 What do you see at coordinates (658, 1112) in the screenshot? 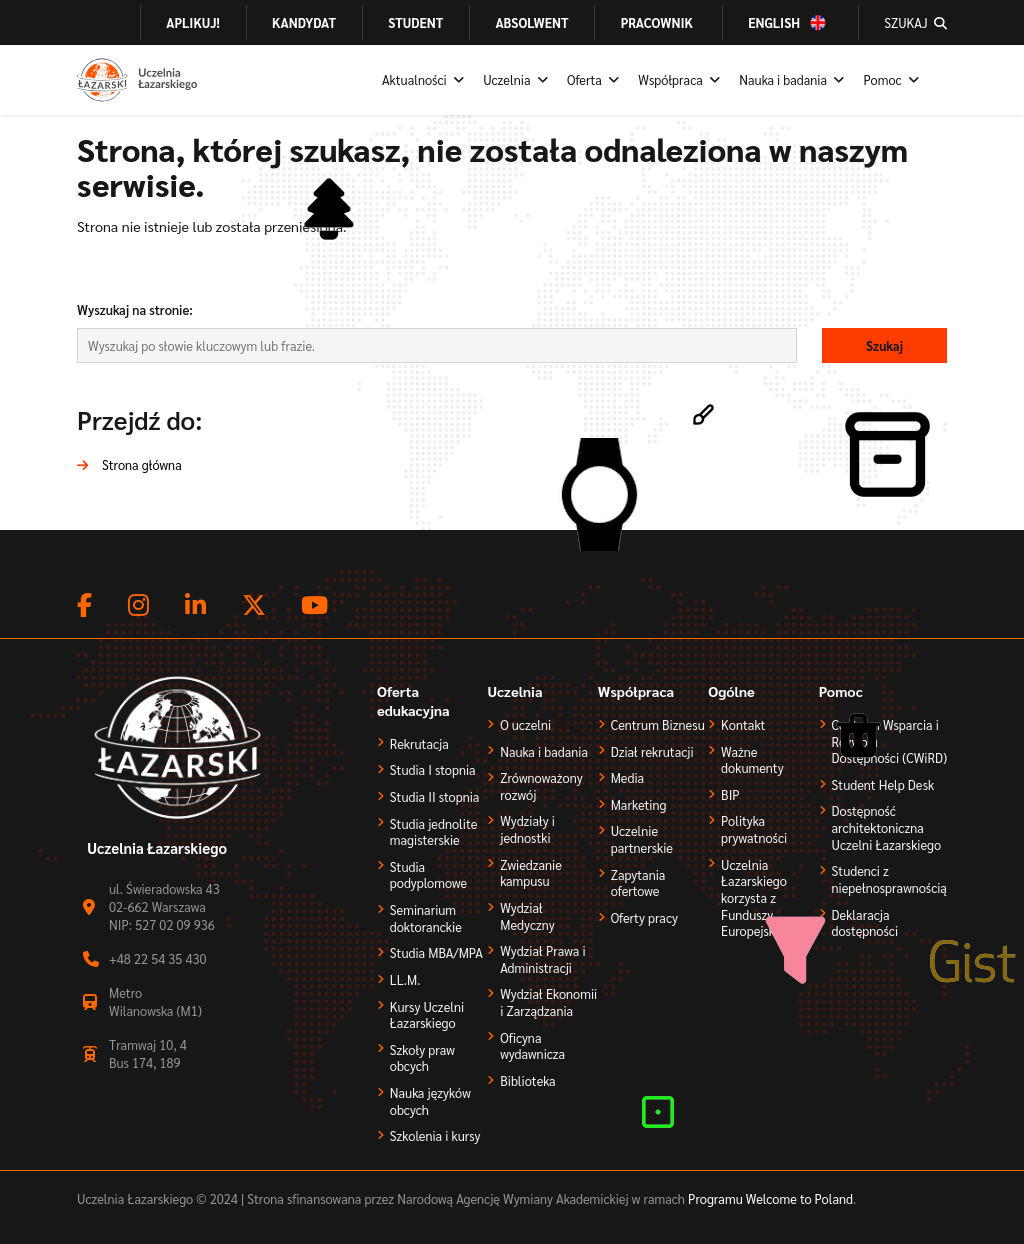
I see `roll the dice or generate a random result` at bounding box center [658, 1112].